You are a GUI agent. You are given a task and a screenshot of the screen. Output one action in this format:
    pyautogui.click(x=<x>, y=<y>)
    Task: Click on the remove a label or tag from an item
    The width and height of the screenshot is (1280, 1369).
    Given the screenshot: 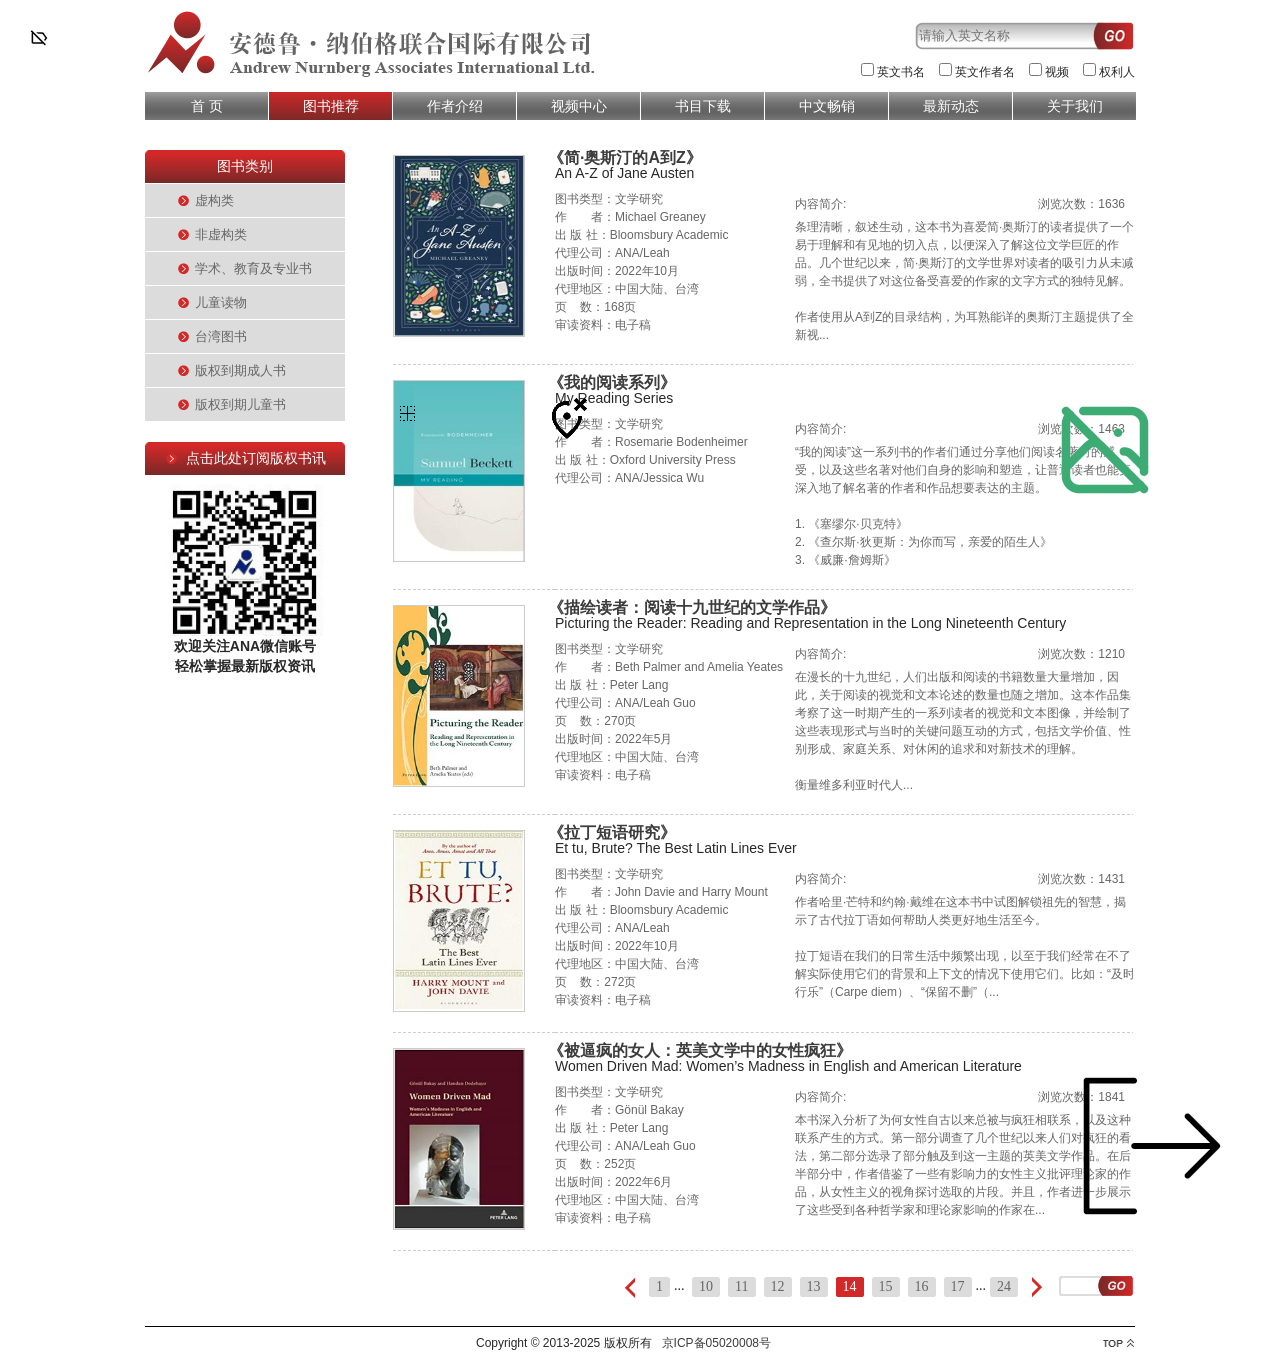 What is the action you would take?
    pyautogui.click(x=39, y=38)
    